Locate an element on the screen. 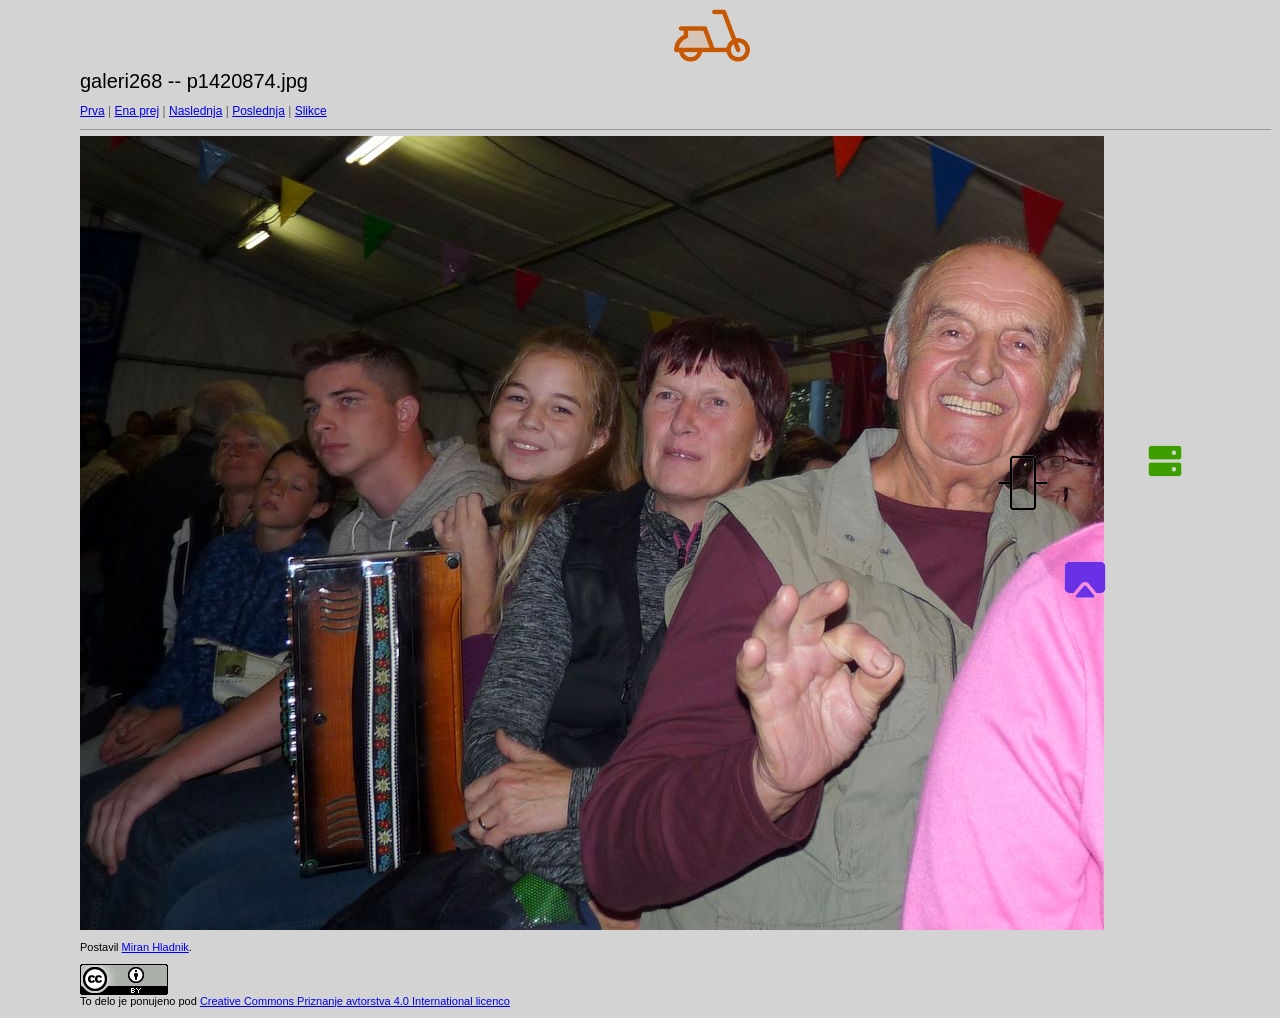 Image resolution: width=1280 pixels, height=1018 pixels. access storage or server settings is located at coordinates (1165, 461).